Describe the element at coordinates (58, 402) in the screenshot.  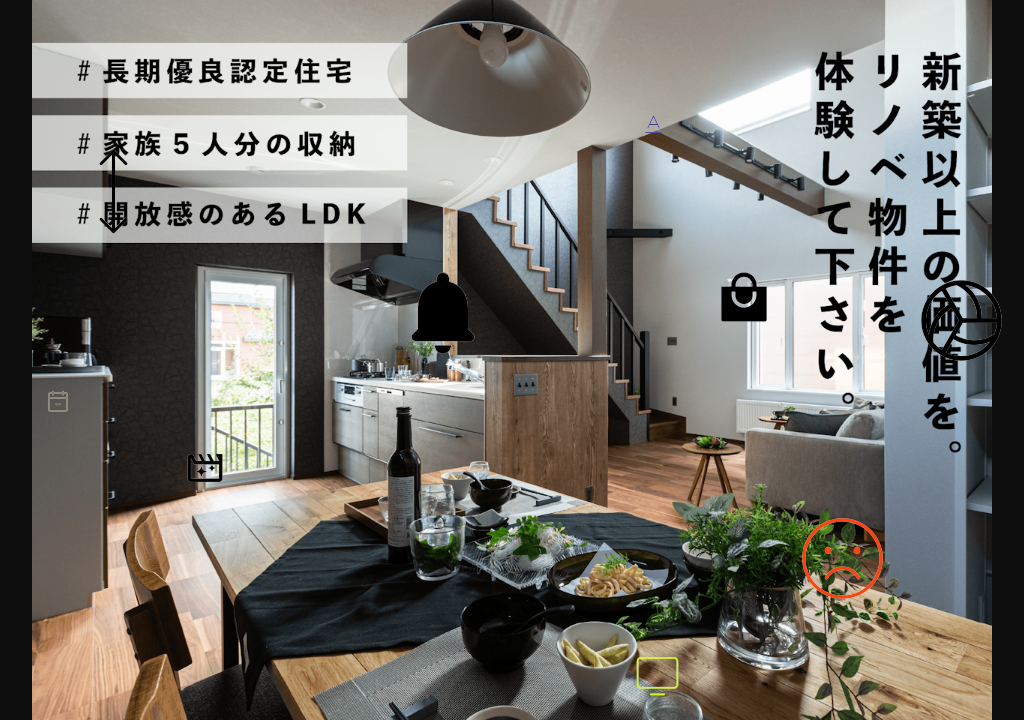
I see `remove an event from your calendar` at that location.